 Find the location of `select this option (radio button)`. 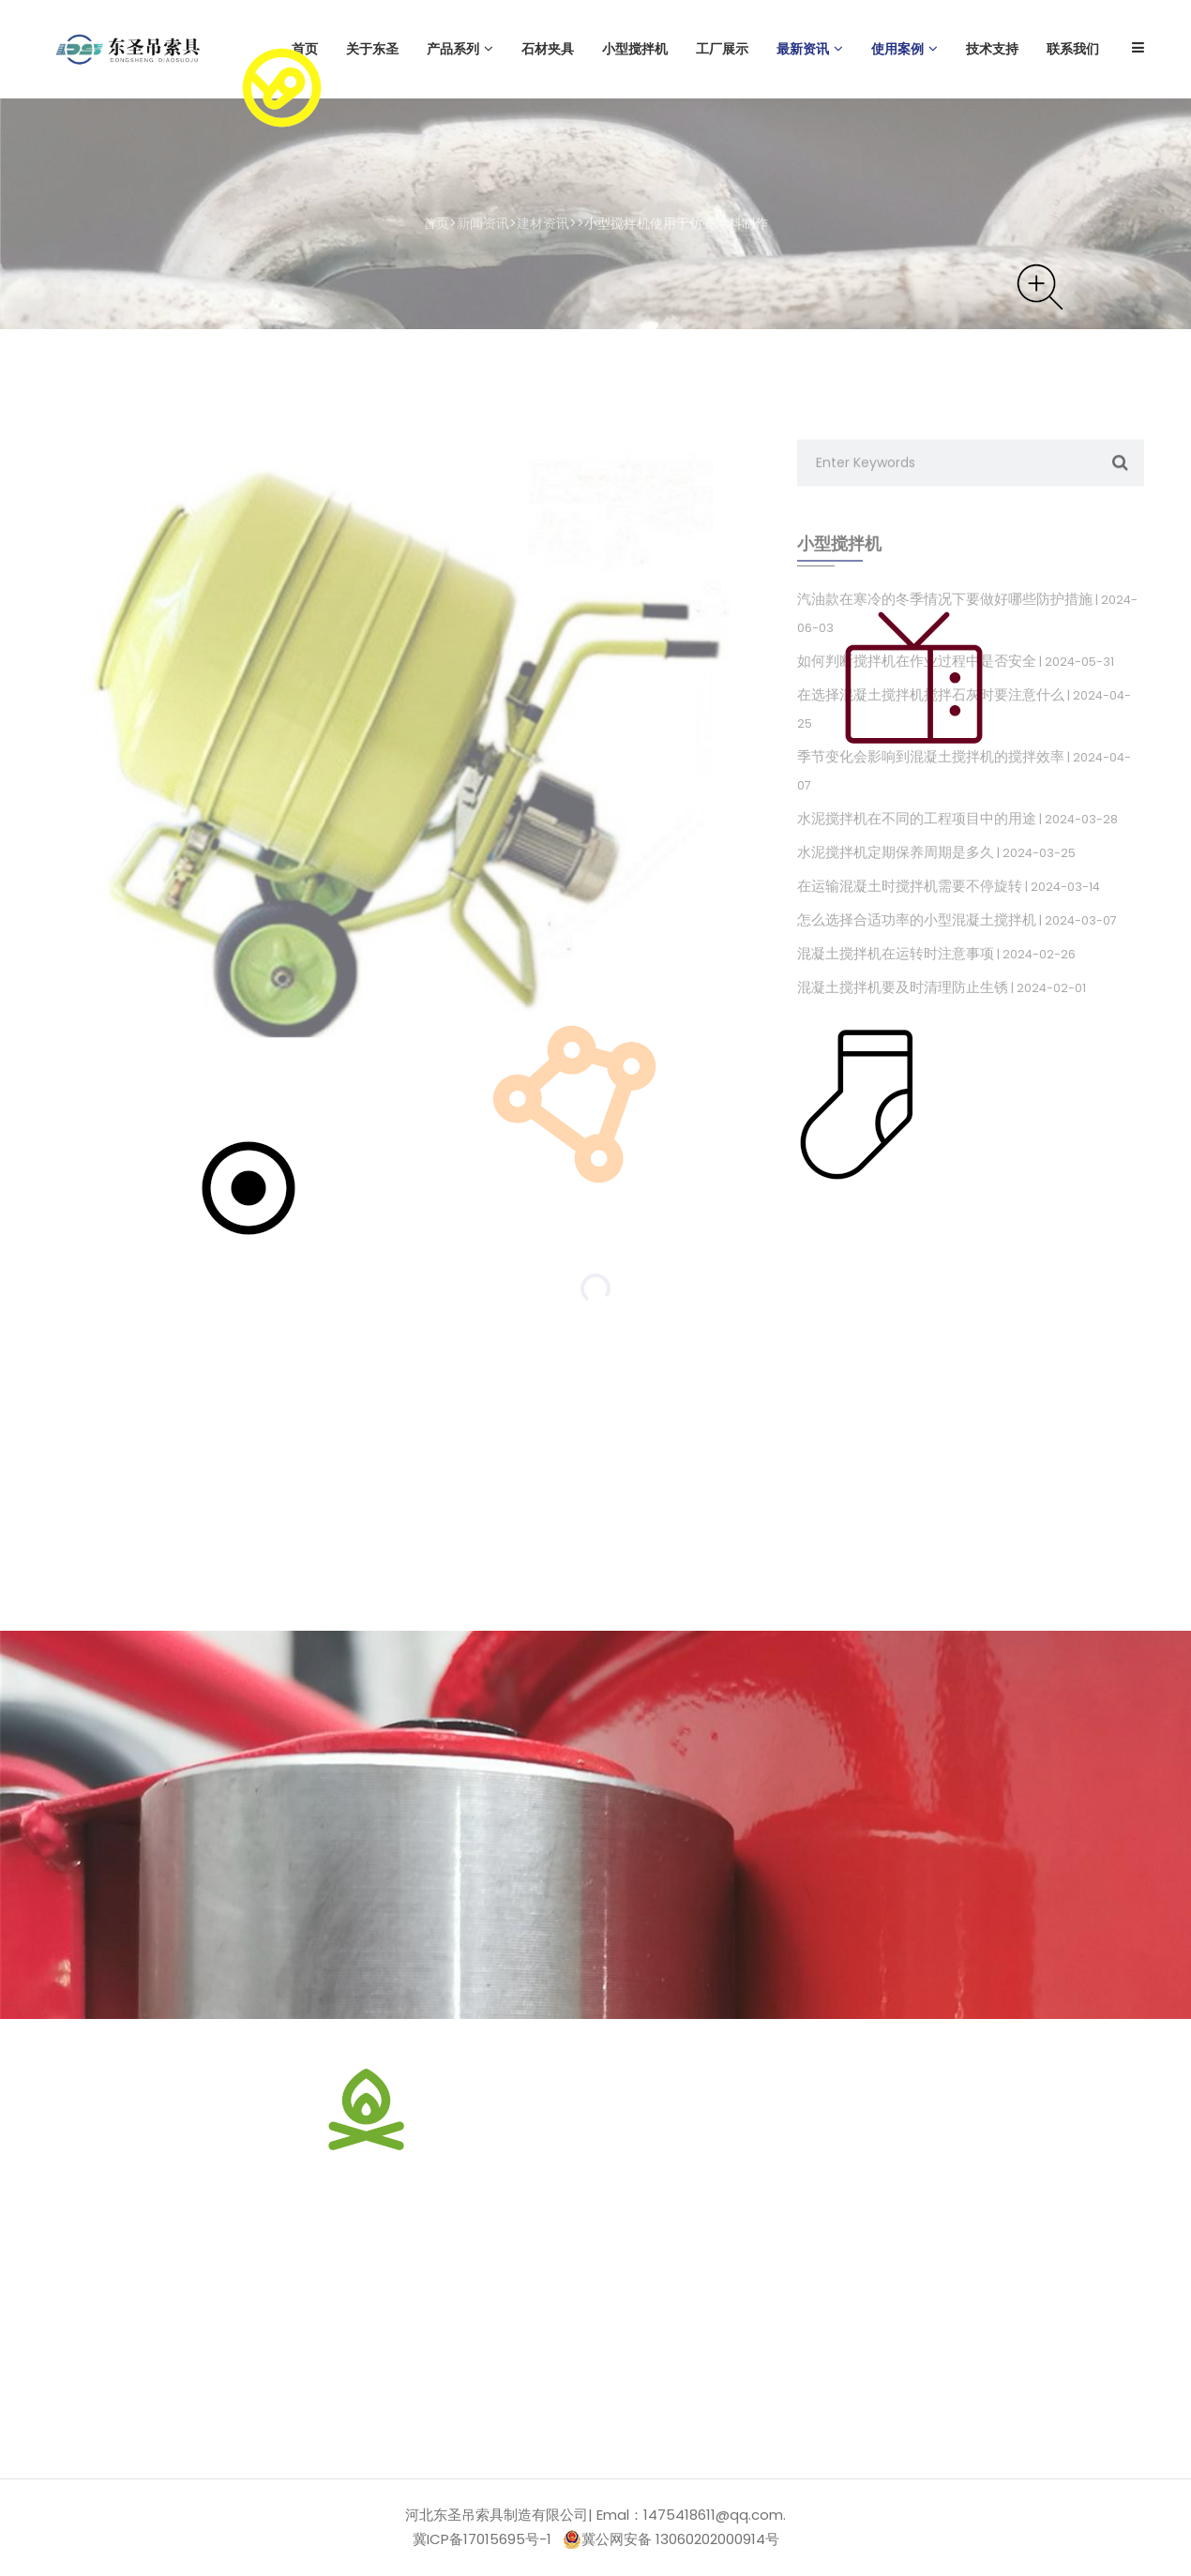

select this option (radio button) is located at coordinates (249, 1188).